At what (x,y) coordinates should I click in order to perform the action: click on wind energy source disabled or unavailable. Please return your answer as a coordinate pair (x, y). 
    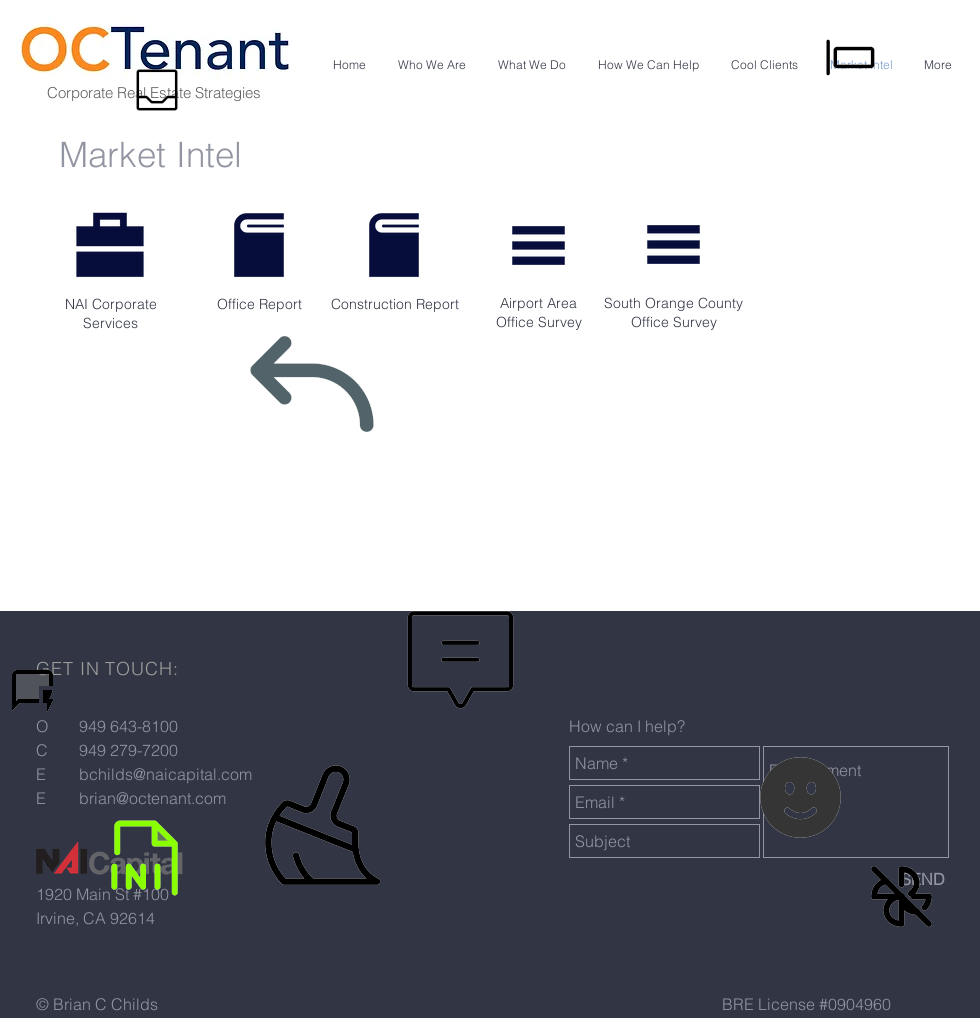
    Looking at the image, I should click on (901, 896).